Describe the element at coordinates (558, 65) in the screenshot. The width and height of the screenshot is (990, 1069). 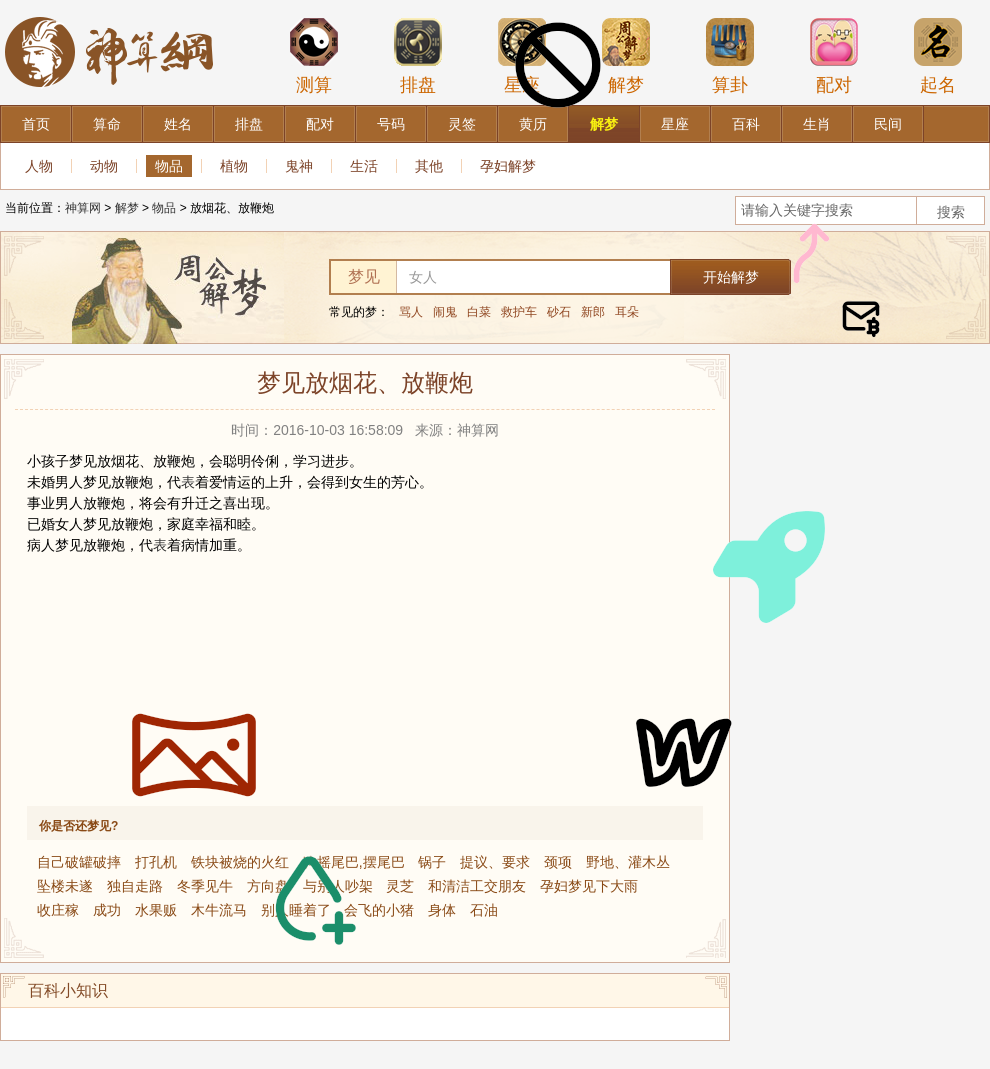
I see `indicates blocked or prohibited content` at that location.